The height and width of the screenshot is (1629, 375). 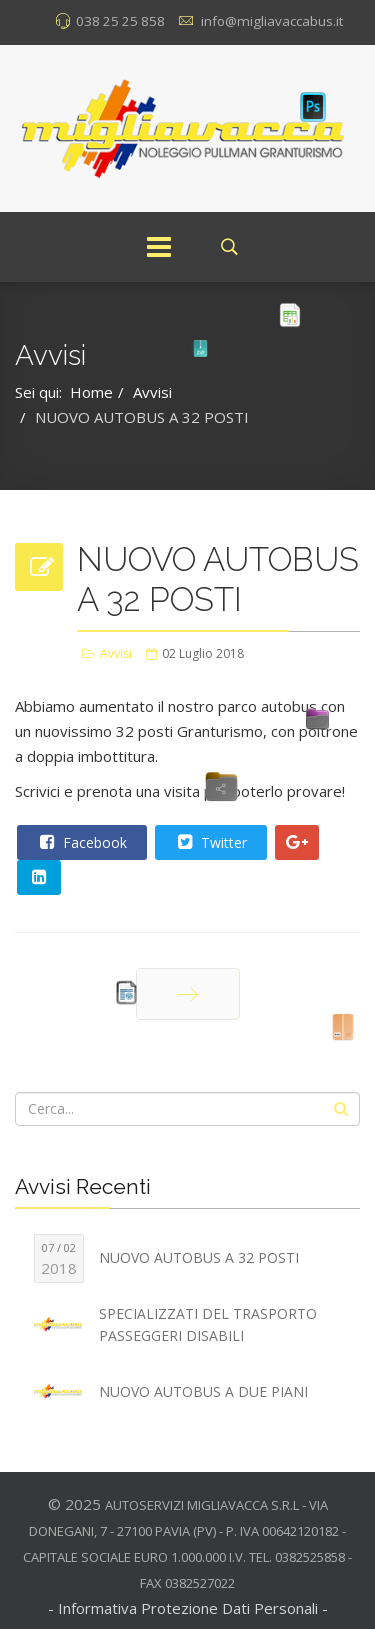 I want to click on adobe photoshop file type indicator, so click(x=313, y=107).